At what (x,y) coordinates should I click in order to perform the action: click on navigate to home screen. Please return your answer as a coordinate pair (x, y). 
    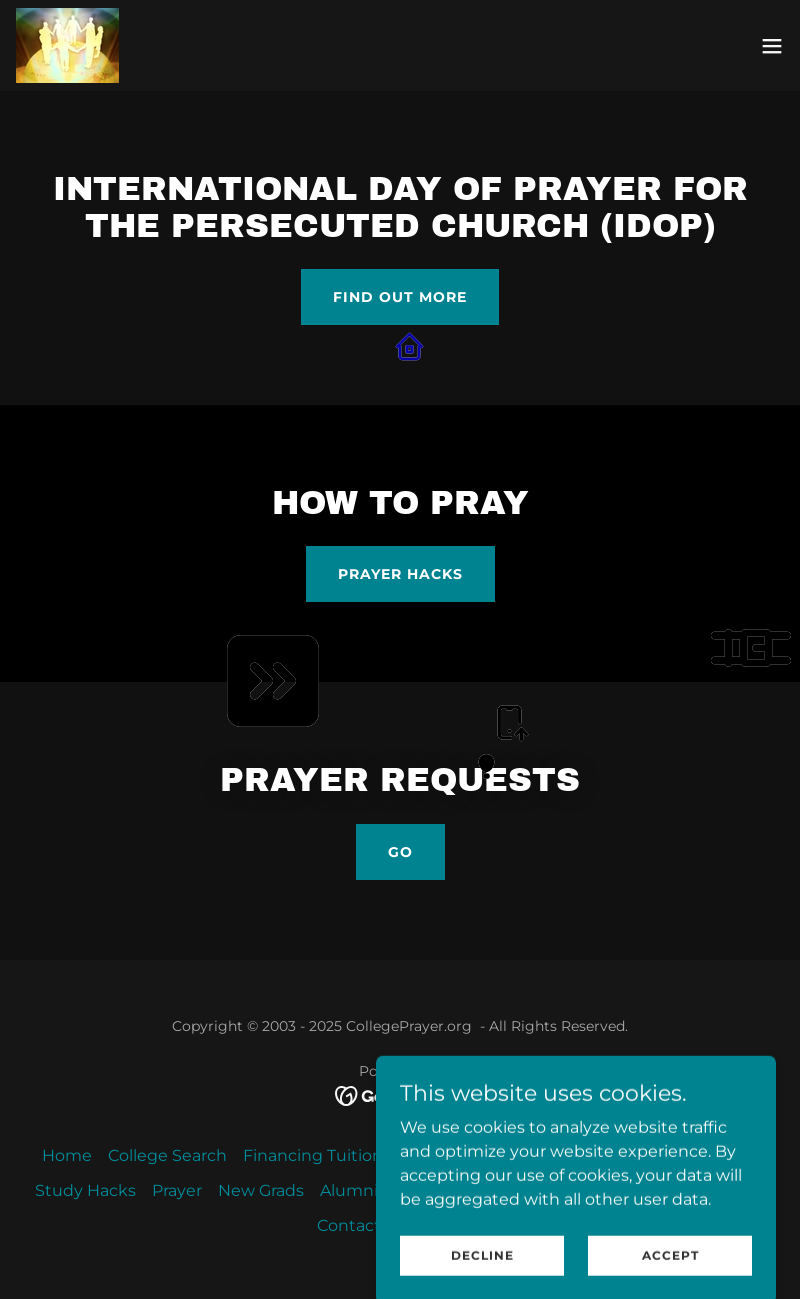
    Looking at the image, I should click on (409, 346).